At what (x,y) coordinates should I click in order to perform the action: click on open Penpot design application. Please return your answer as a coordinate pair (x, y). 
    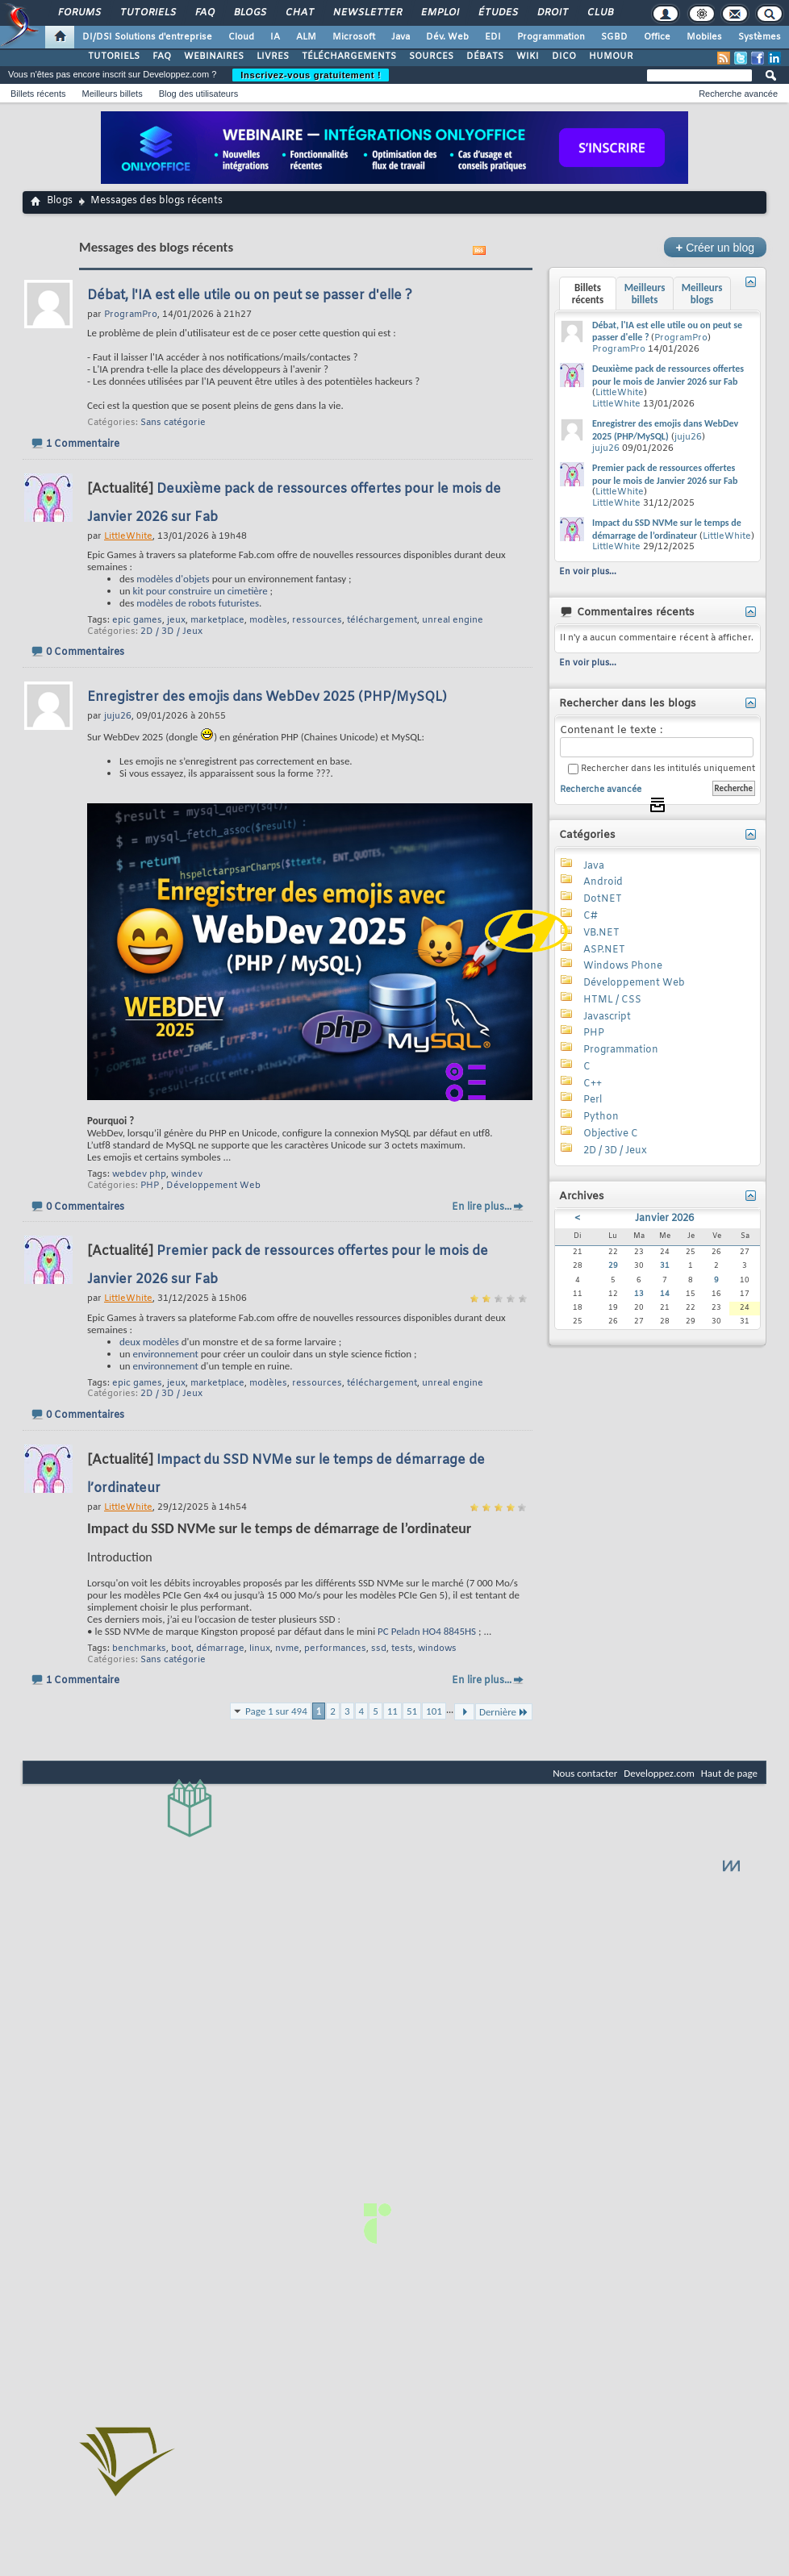
    Looking at the image, I should click on (190, 1808).